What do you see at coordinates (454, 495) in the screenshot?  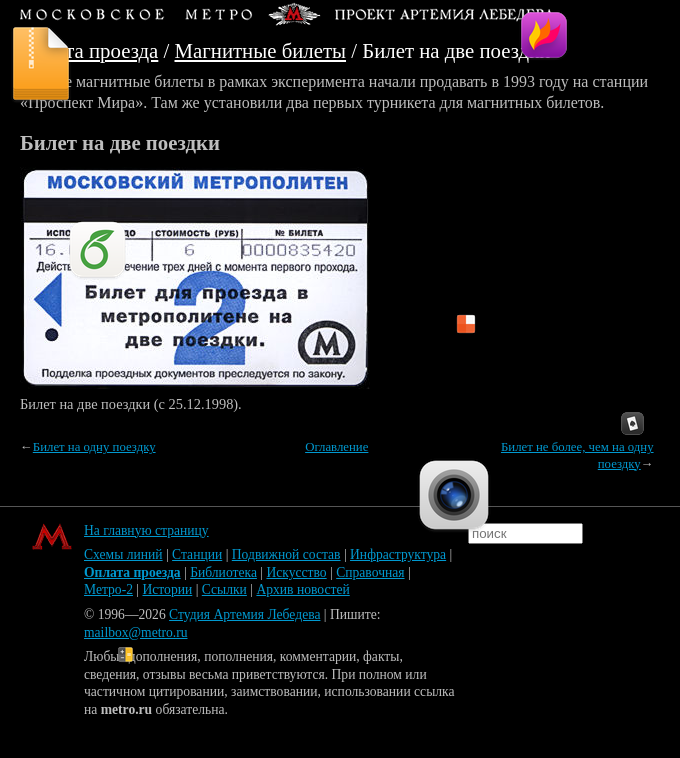 I see `open camera app` at bounding box center [454, 495].